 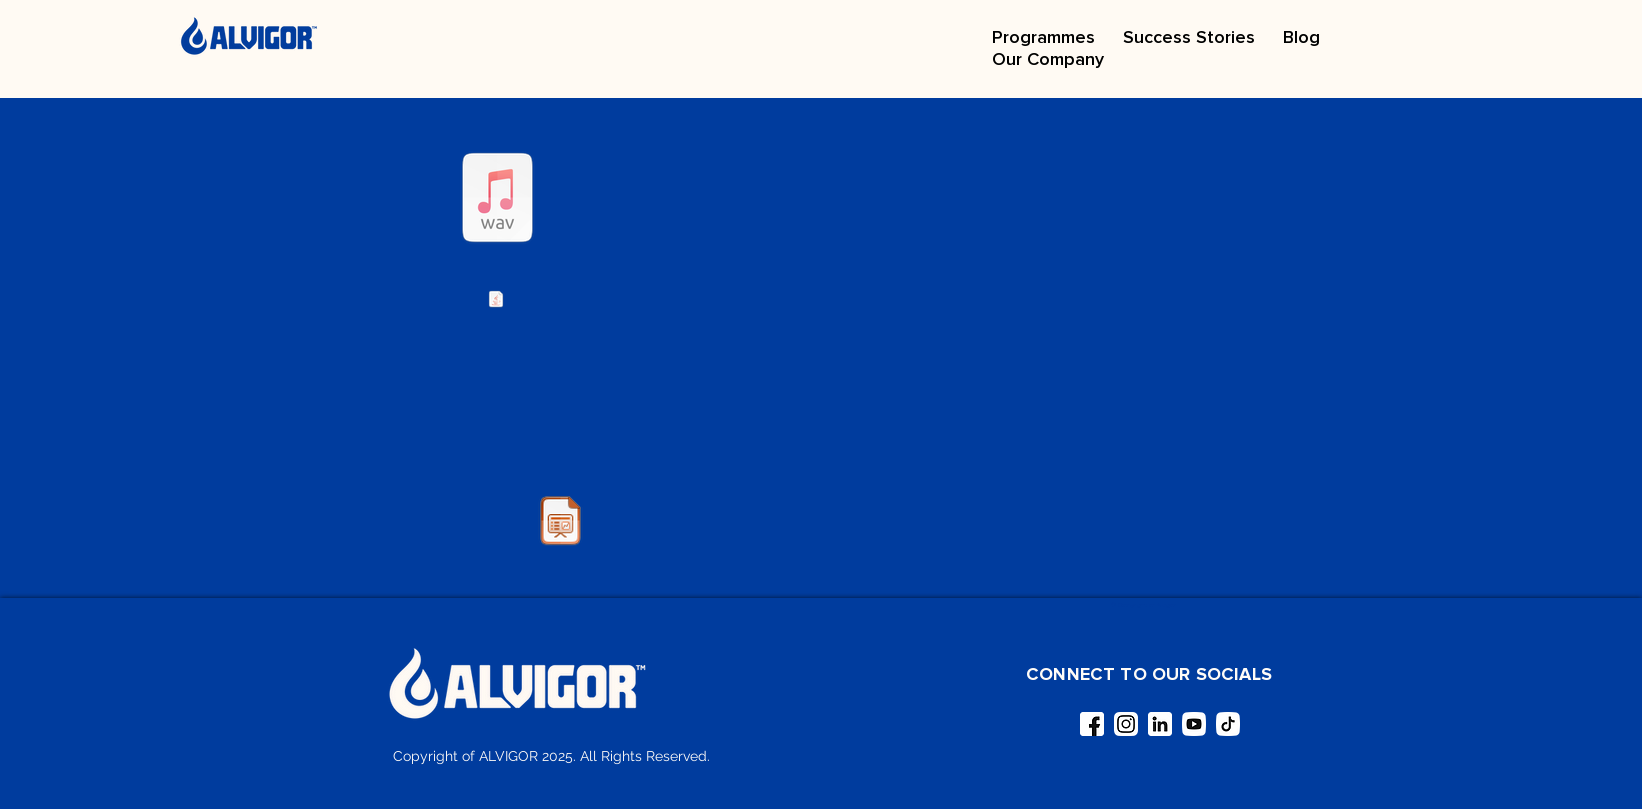 What do you see at coordinates (497, 197) in the screenshot?
I see `a wav audio file` at bounding box center [497, 197].